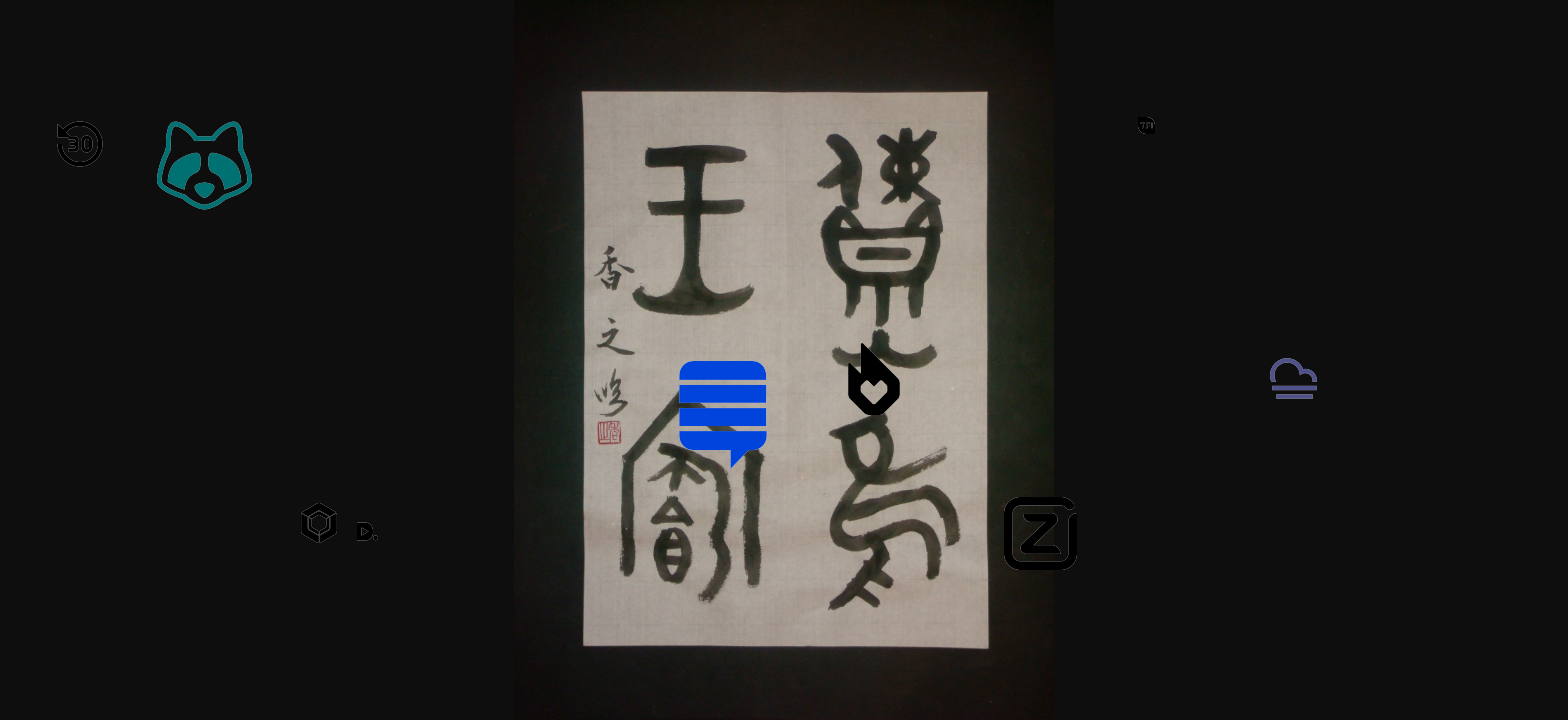 The height and width of the screenshot is (720, 1568). What do you see at coordinates (367, 531) in the screenshot?
I see `open DTube video platform` at bounding box center [367, 531].